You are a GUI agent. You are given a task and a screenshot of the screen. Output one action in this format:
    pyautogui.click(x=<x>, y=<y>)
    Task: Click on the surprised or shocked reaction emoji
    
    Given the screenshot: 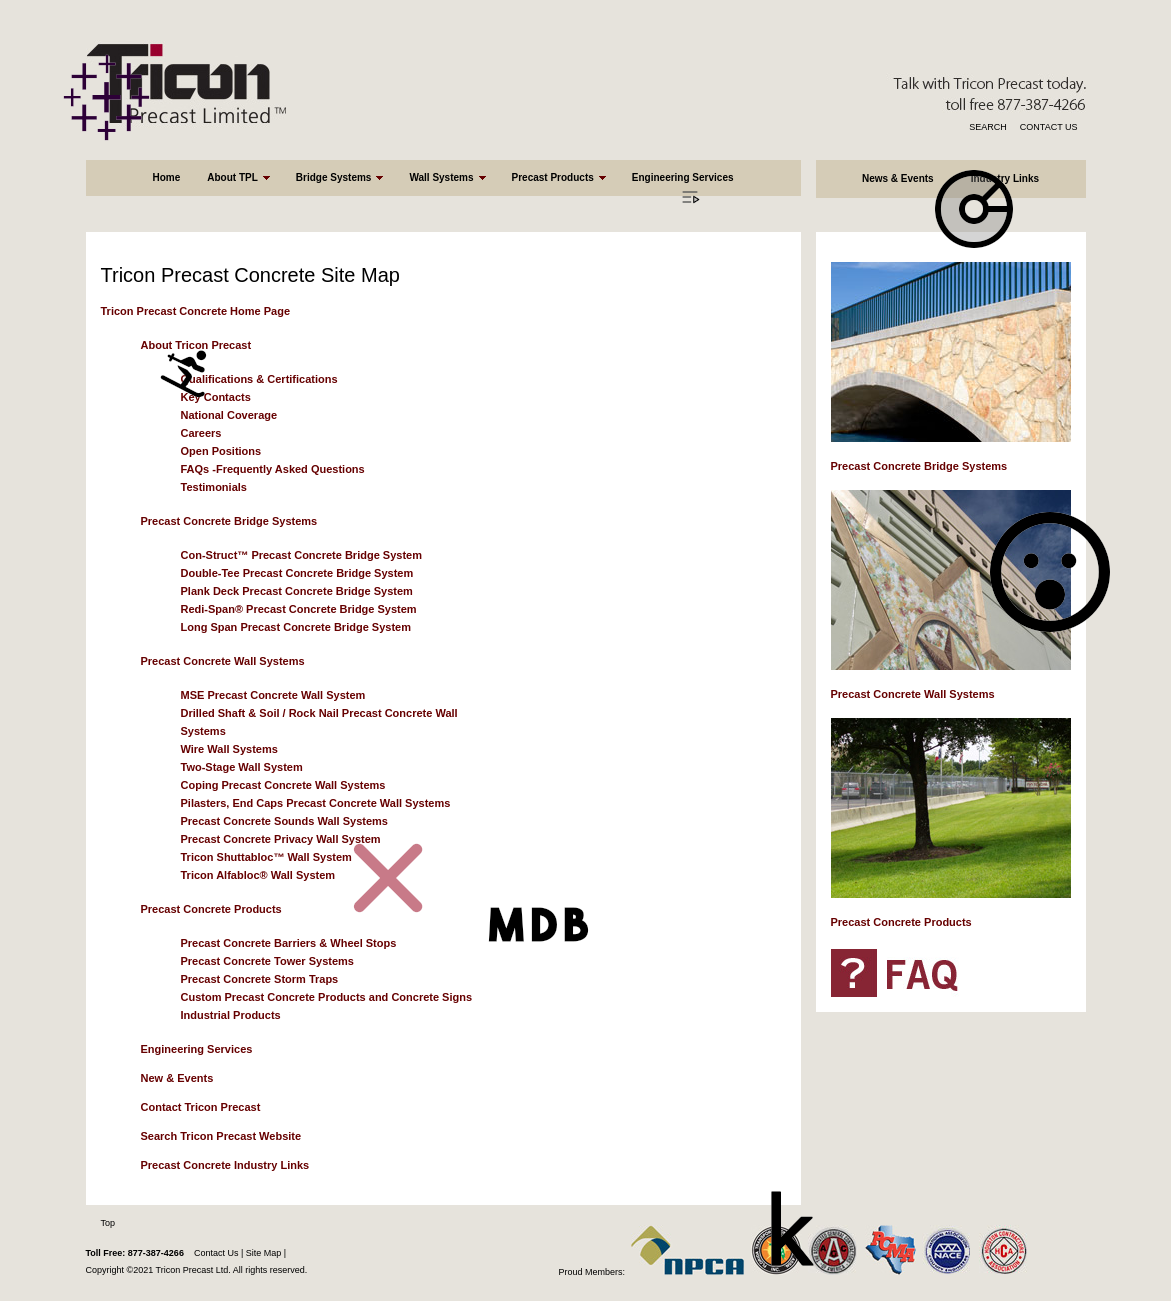 What is the action you would take?
    pyautogui.click(x=1050, y=572)
    